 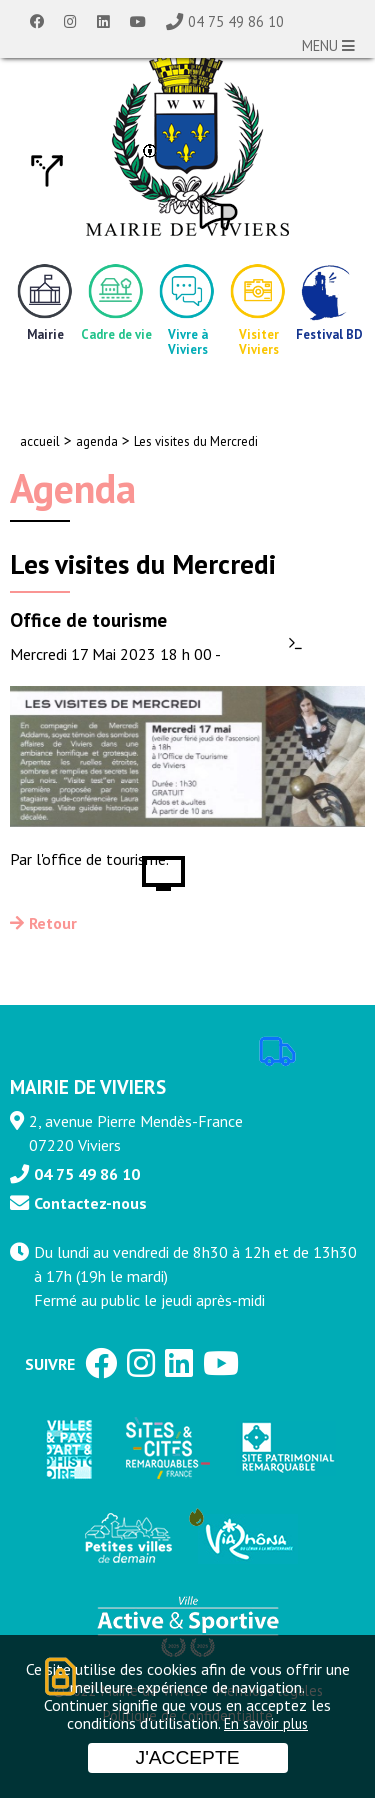 What do you see at coordinates (163, 873) in the screenshot?
I see `access tv or display settings` at bounding box center [163, 873].